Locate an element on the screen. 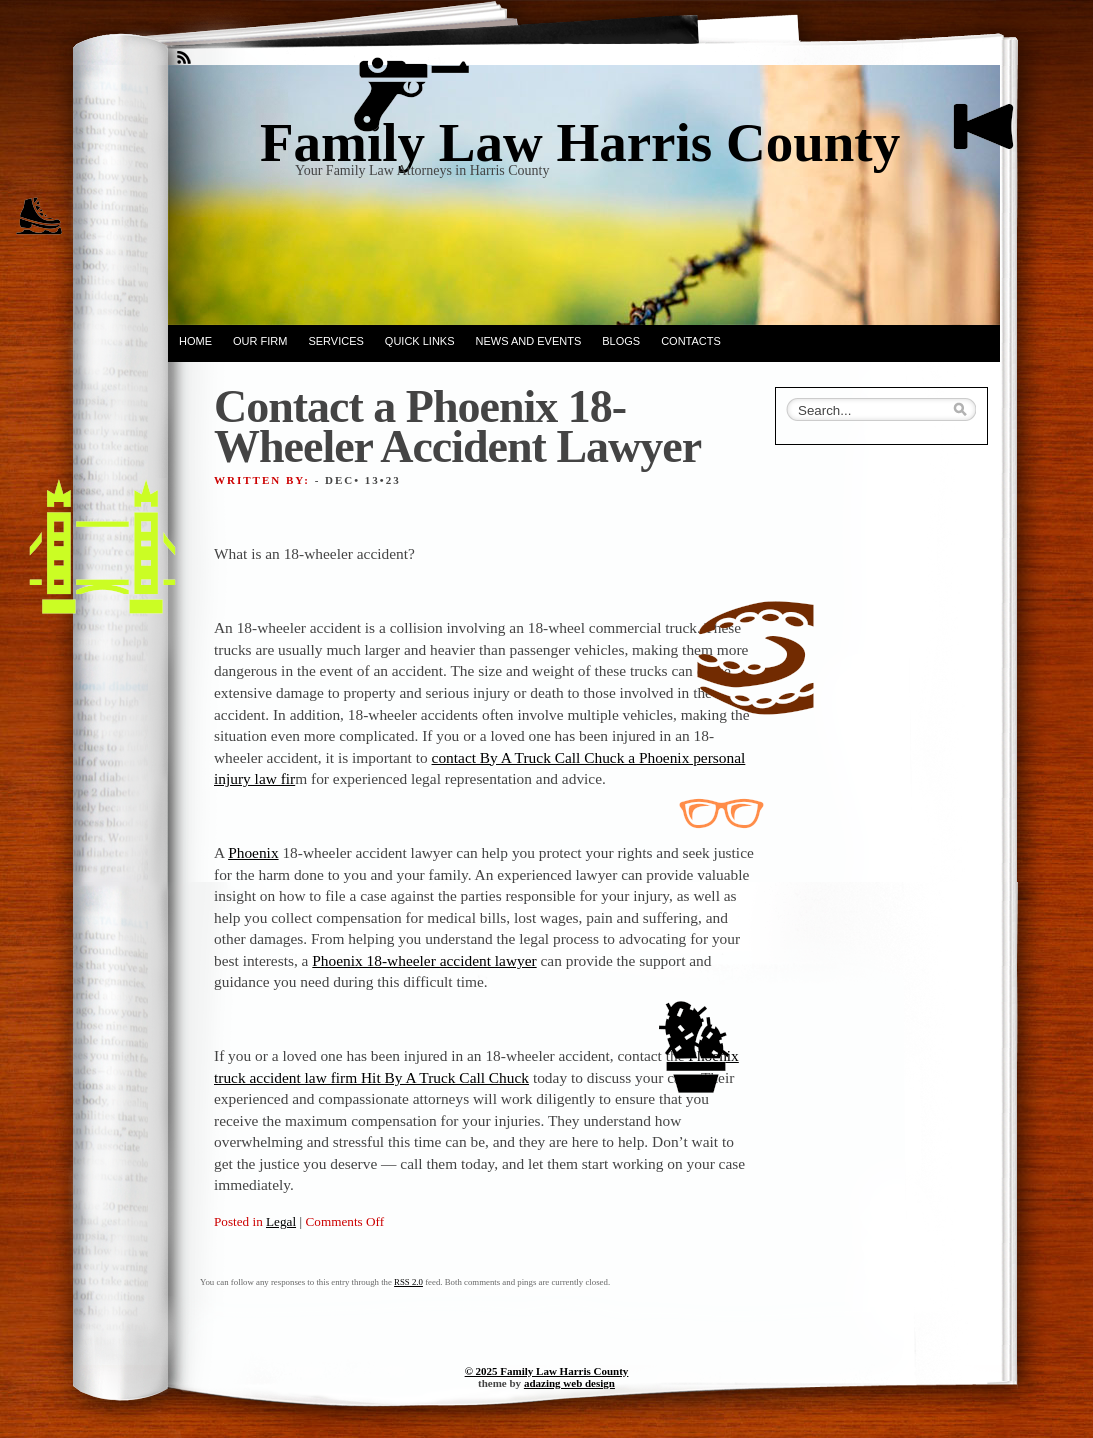  indicates a blocked area or monster hazard in gameplay is located at coordinates (755, 658).